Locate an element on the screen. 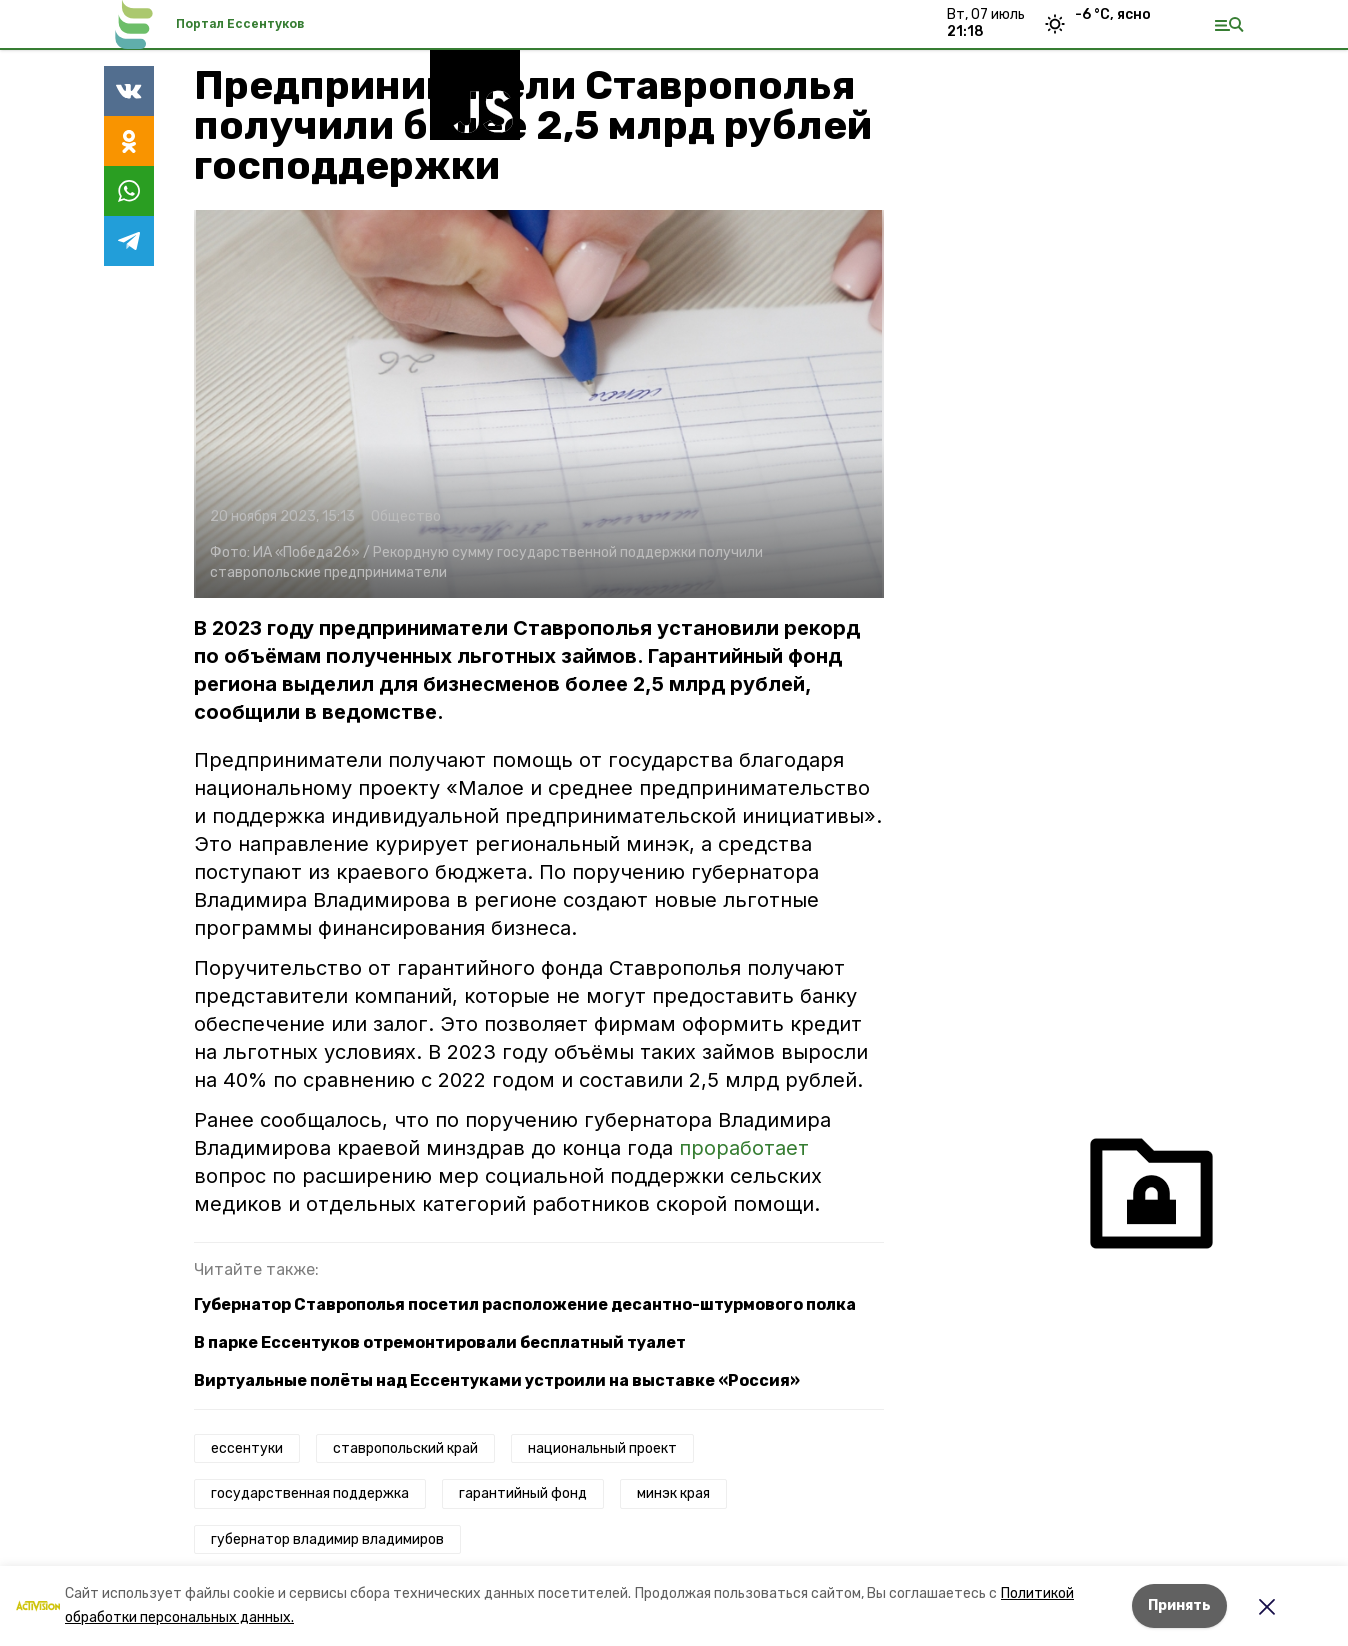  activision company logo is located at coordinates (38, 1606).